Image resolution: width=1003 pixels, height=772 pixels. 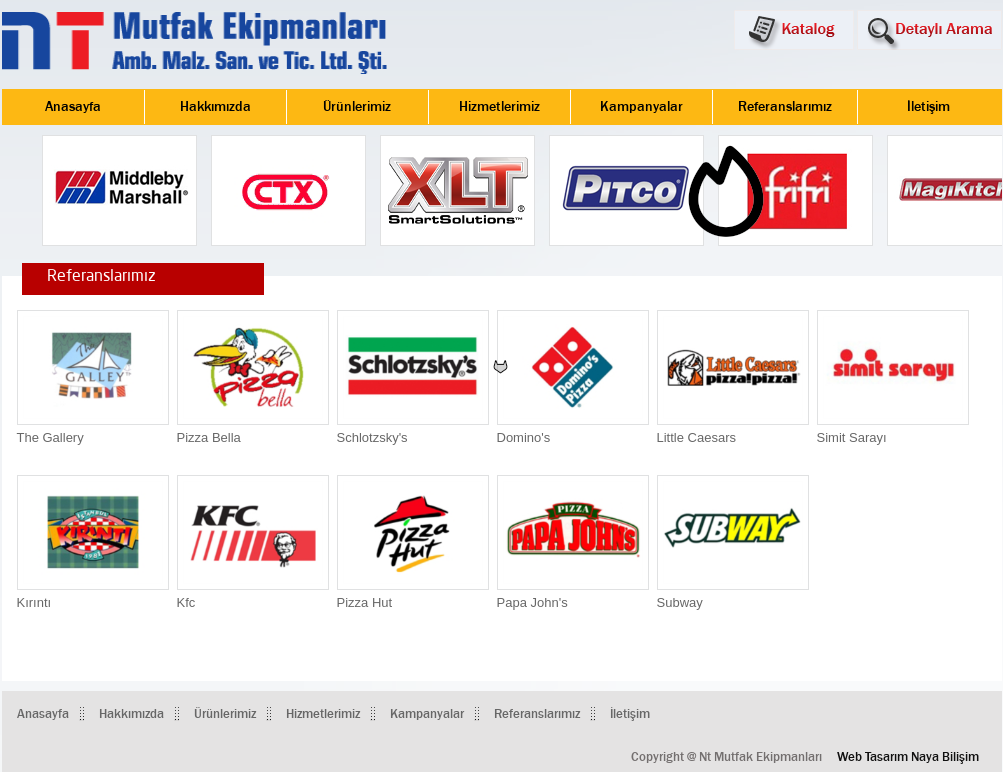 I want to click on indicates trending or popular content, so click(x=726, y=193).